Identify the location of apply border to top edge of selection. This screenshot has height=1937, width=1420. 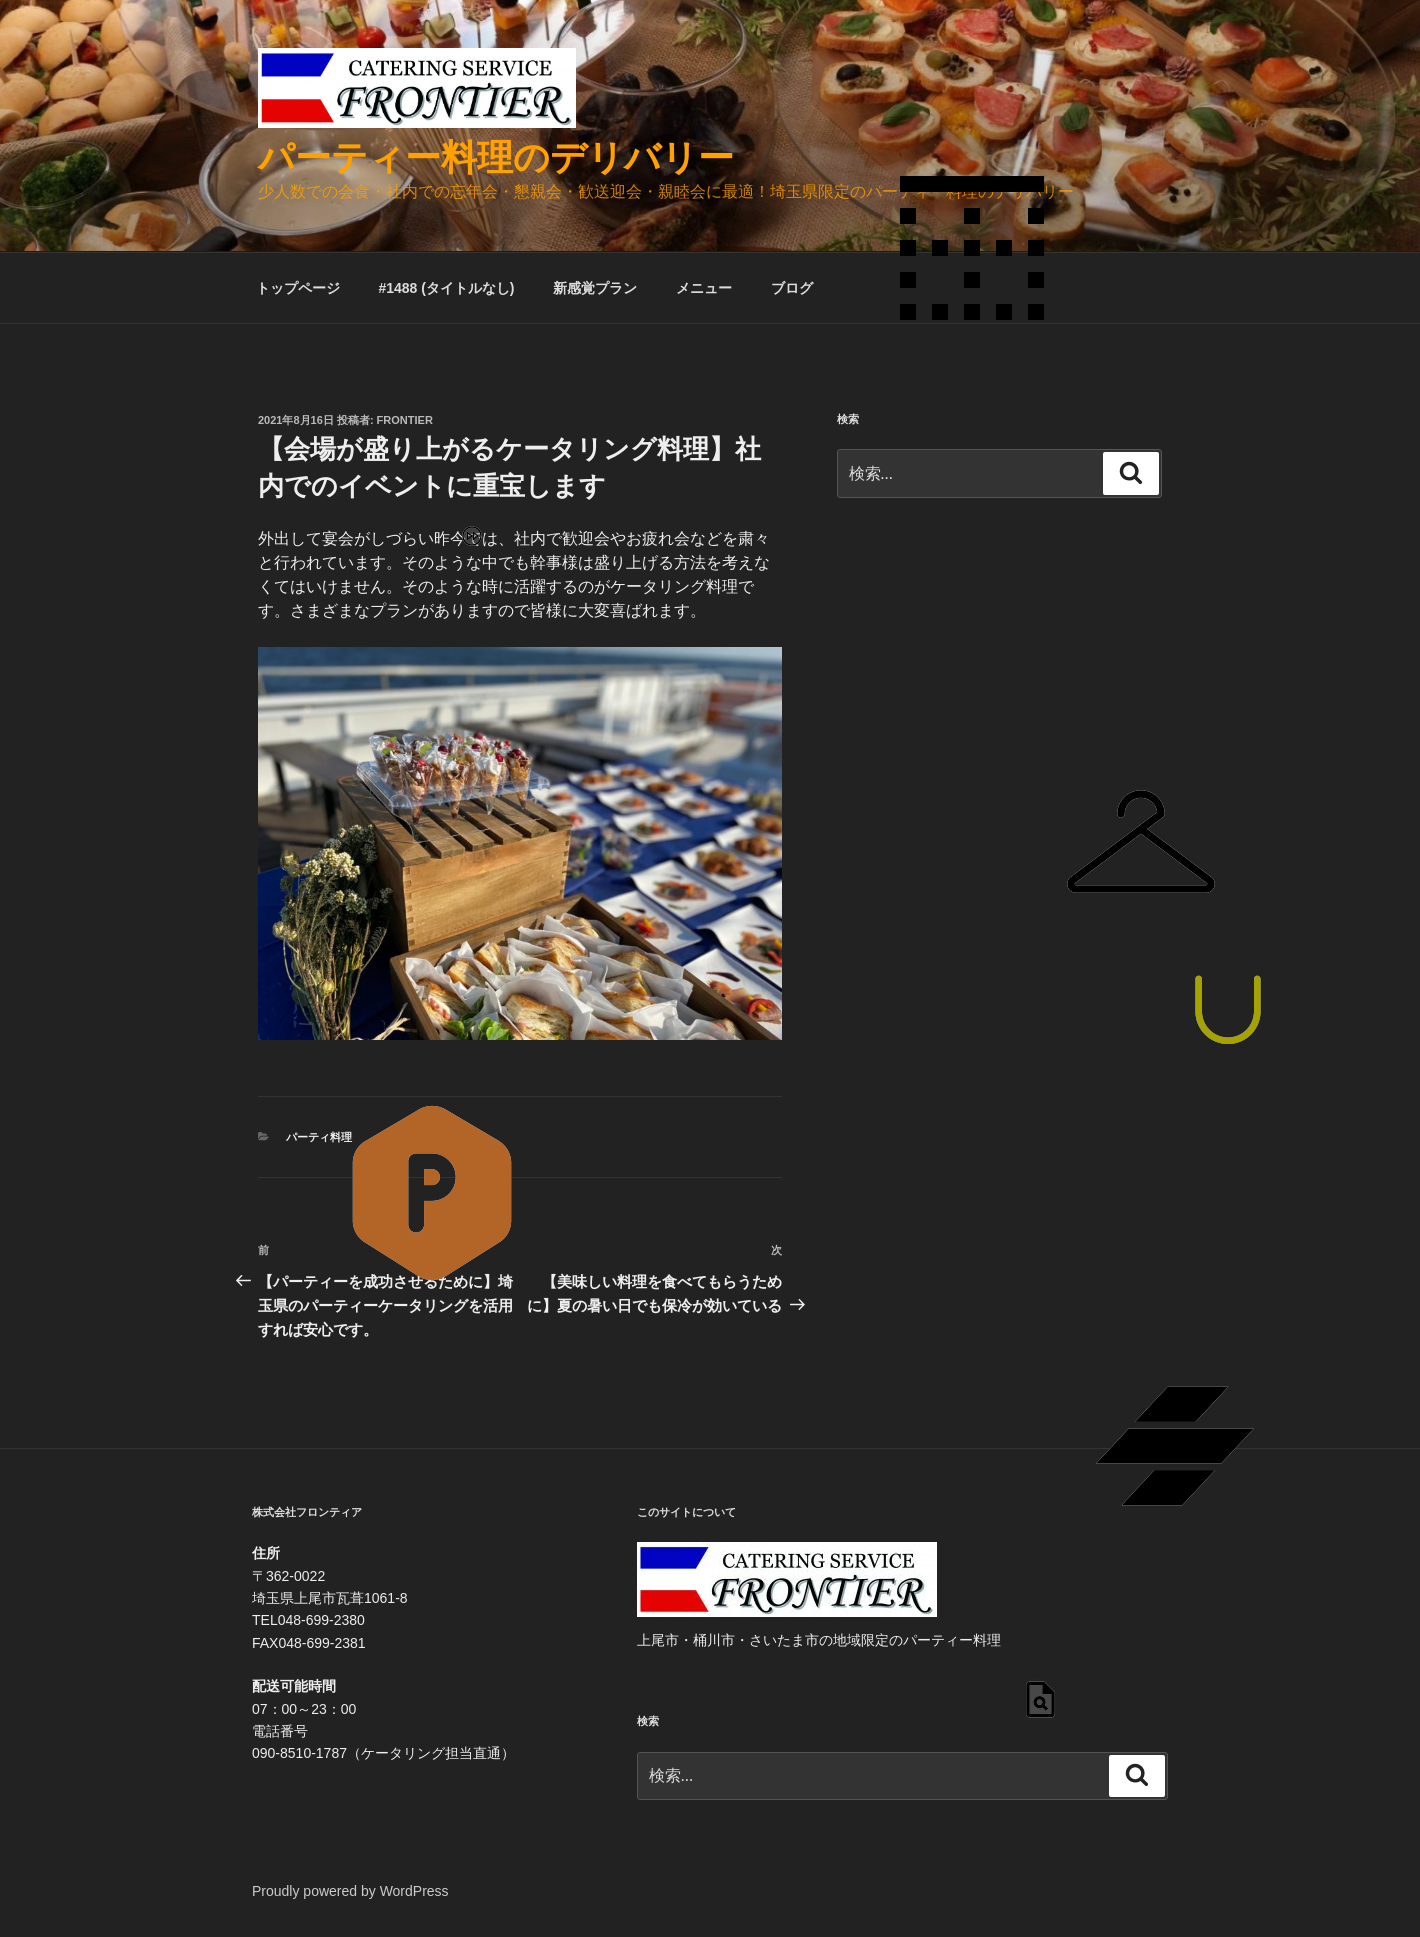
(972, 248).